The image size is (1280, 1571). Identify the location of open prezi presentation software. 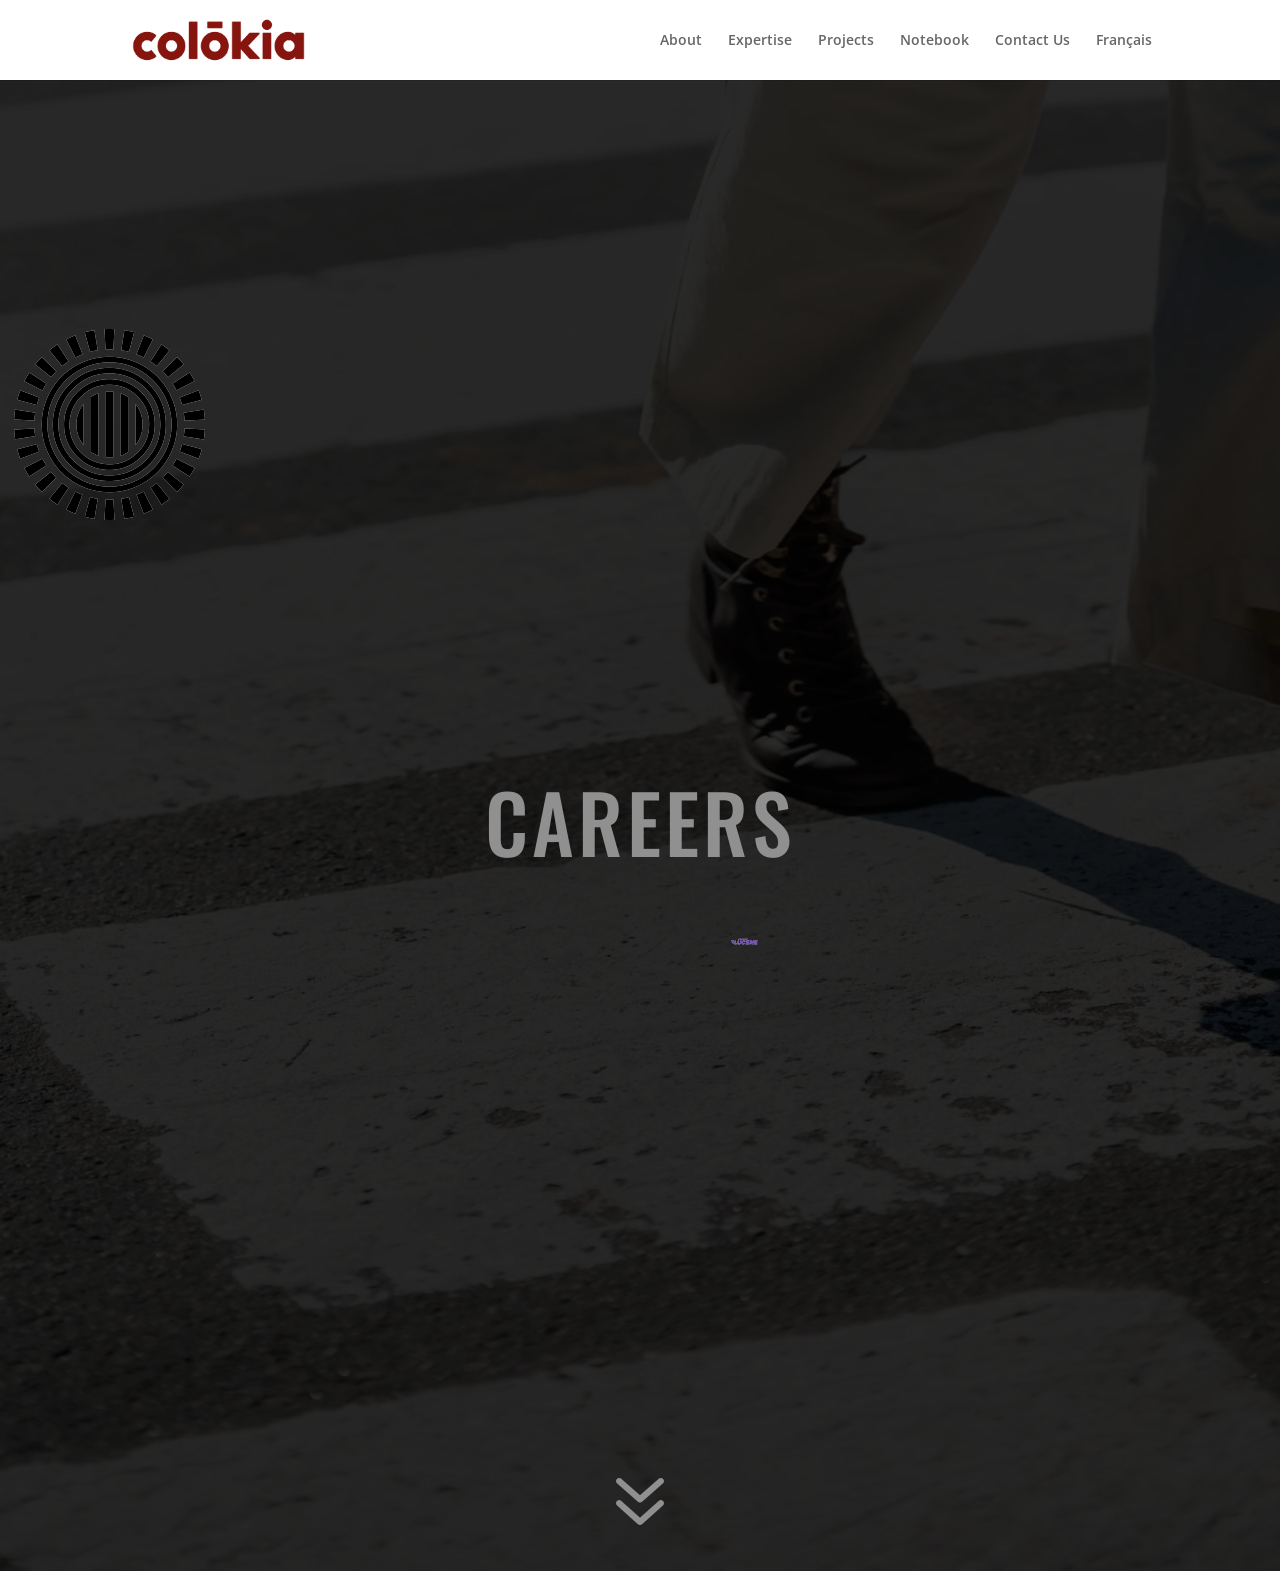
(109, 424).